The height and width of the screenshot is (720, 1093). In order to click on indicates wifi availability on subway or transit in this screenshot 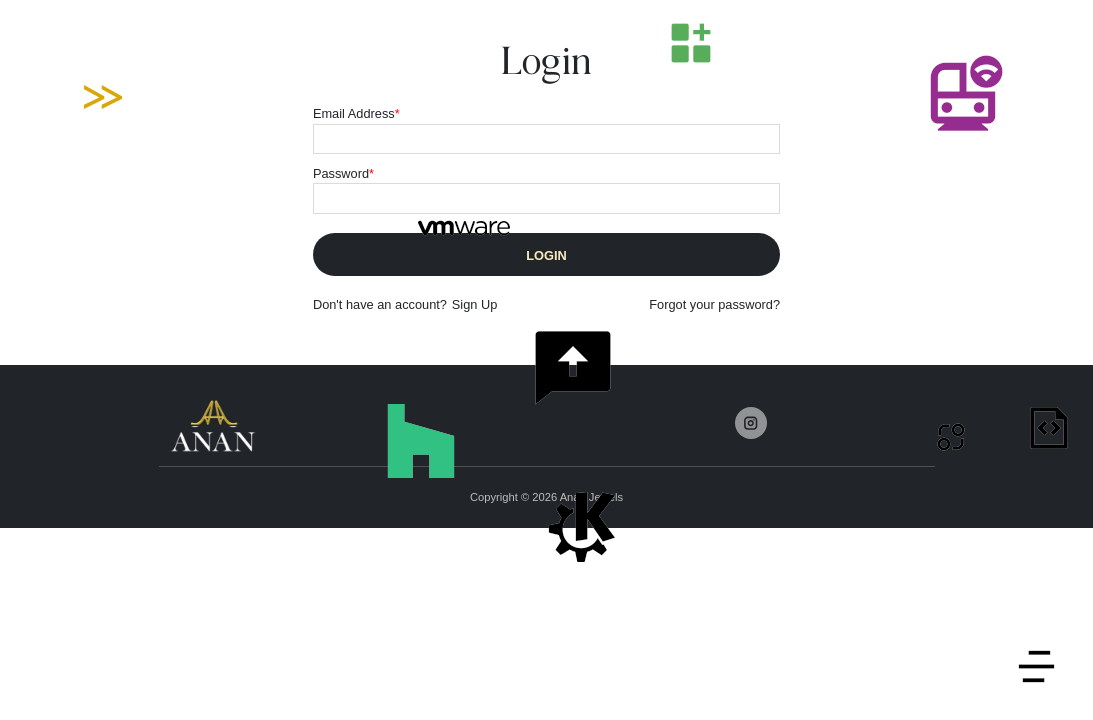, I will do `click(963, 95)`.